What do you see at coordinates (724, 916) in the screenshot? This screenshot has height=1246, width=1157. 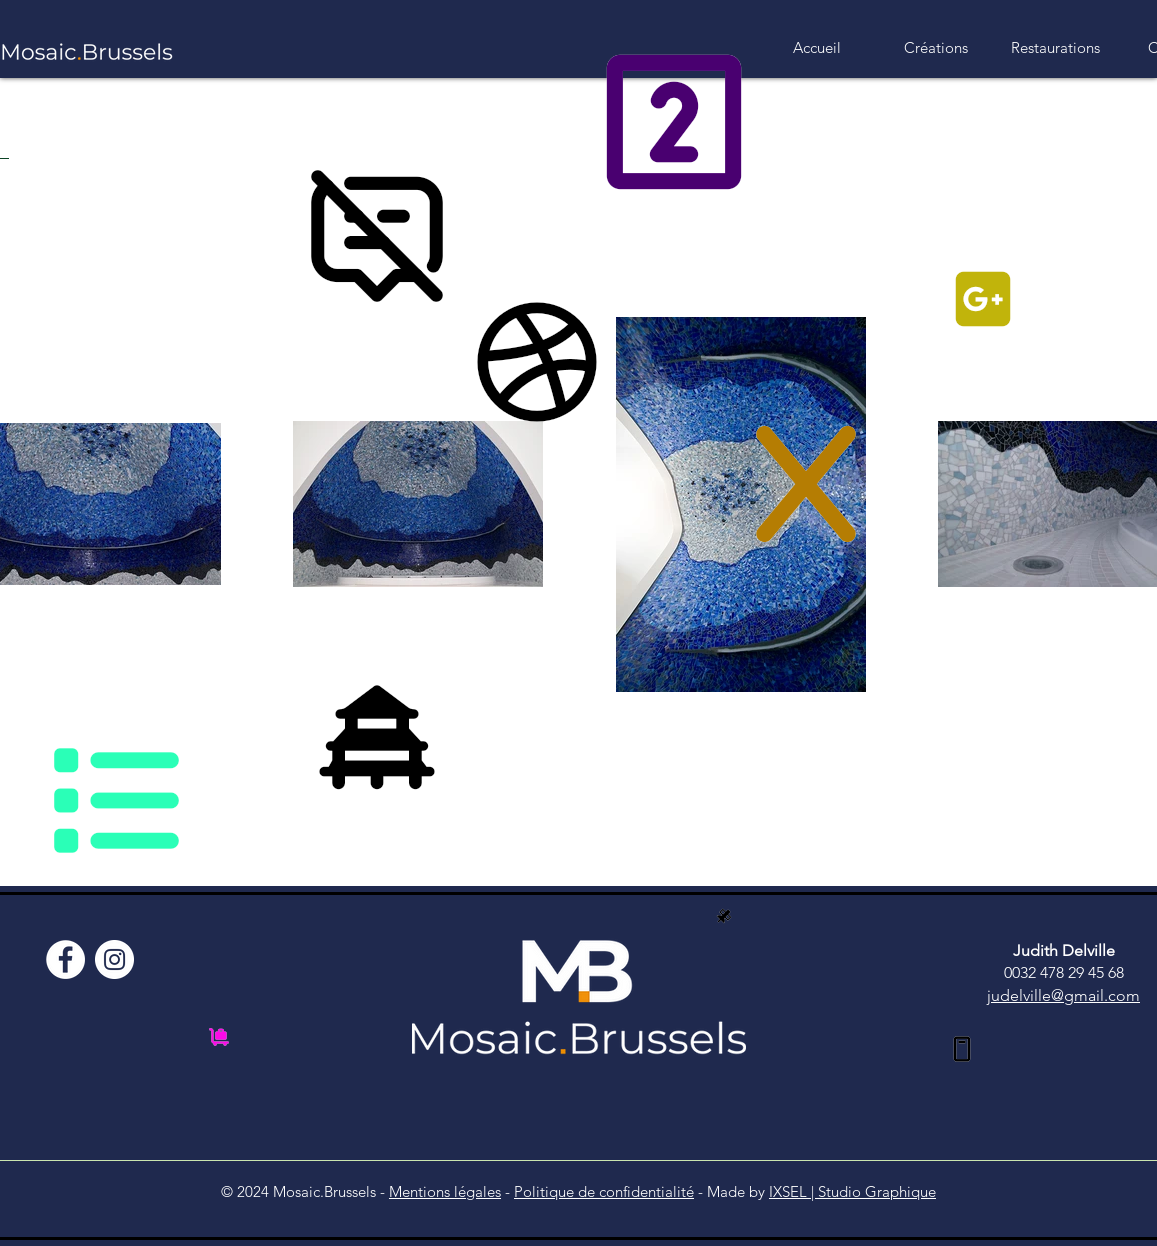 I see `access satellite connection settings` at bounding box center [724, 916].